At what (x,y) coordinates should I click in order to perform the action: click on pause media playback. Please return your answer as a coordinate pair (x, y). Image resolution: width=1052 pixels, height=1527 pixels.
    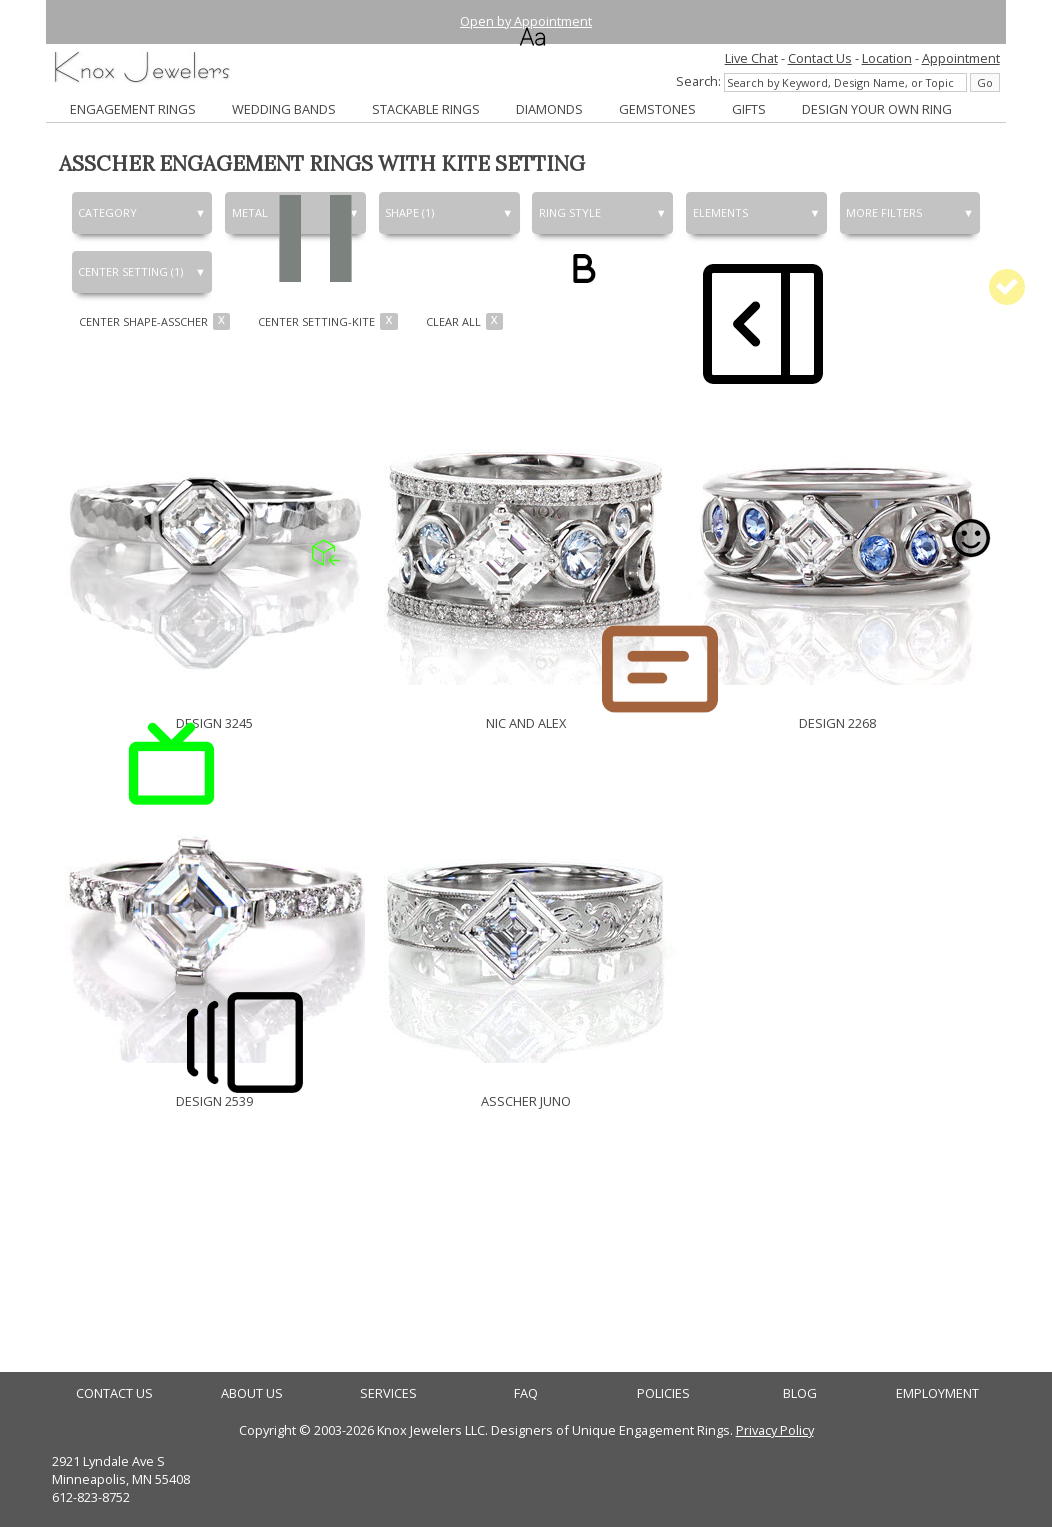
    Looking at the image, I should click on (315, 238).